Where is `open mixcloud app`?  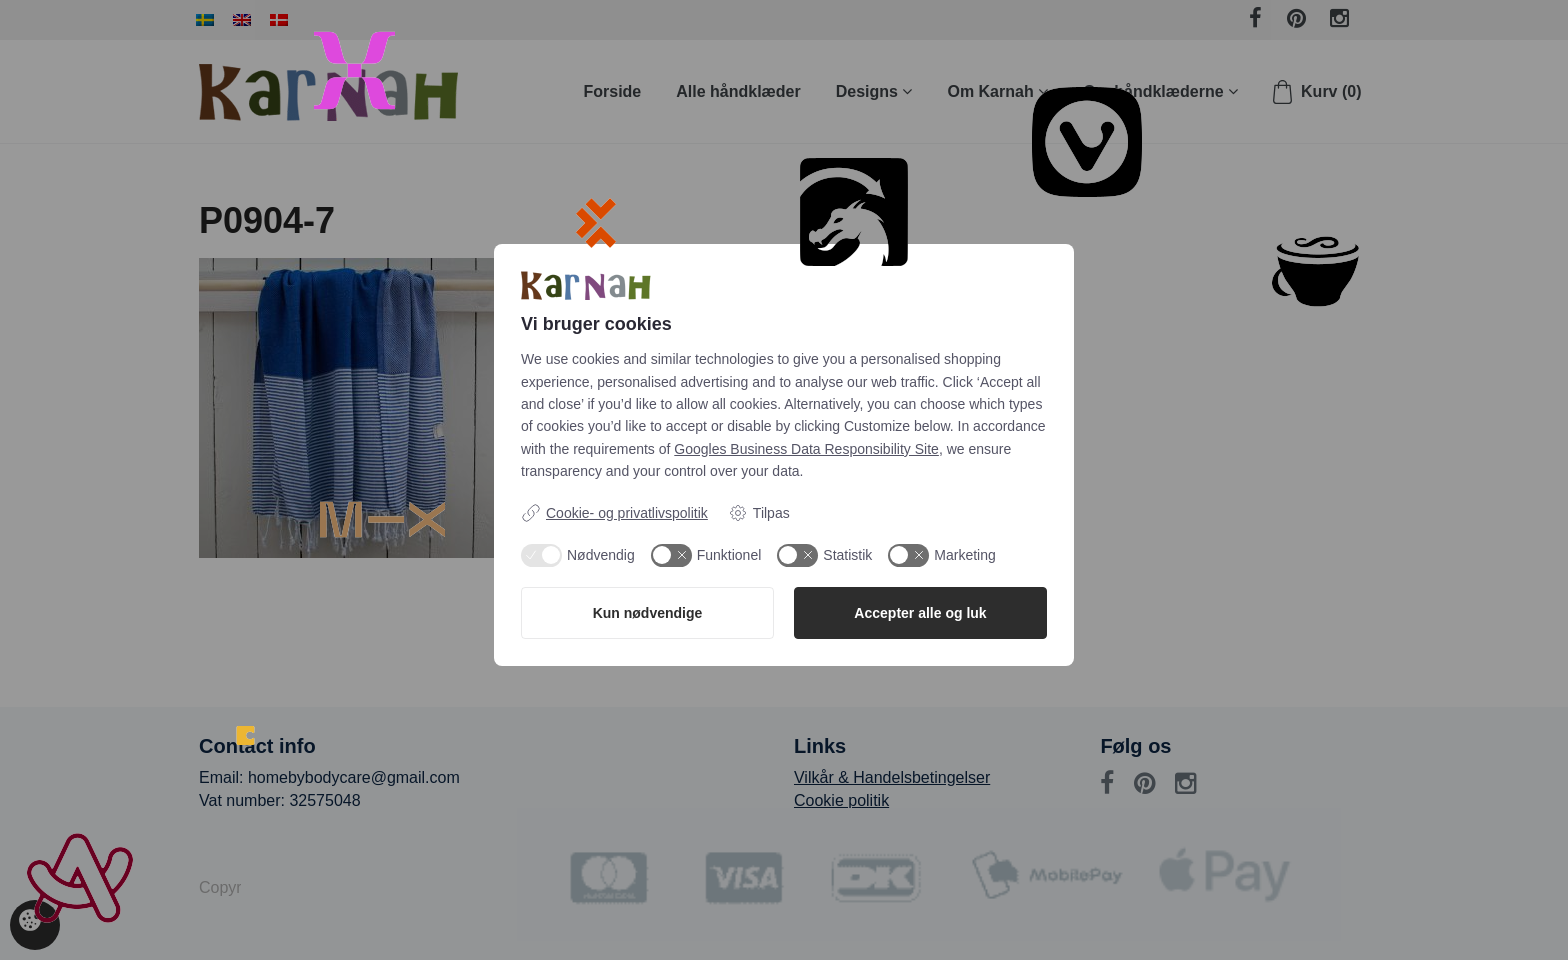
open mixcloud app is located at coordinates (382, 519).